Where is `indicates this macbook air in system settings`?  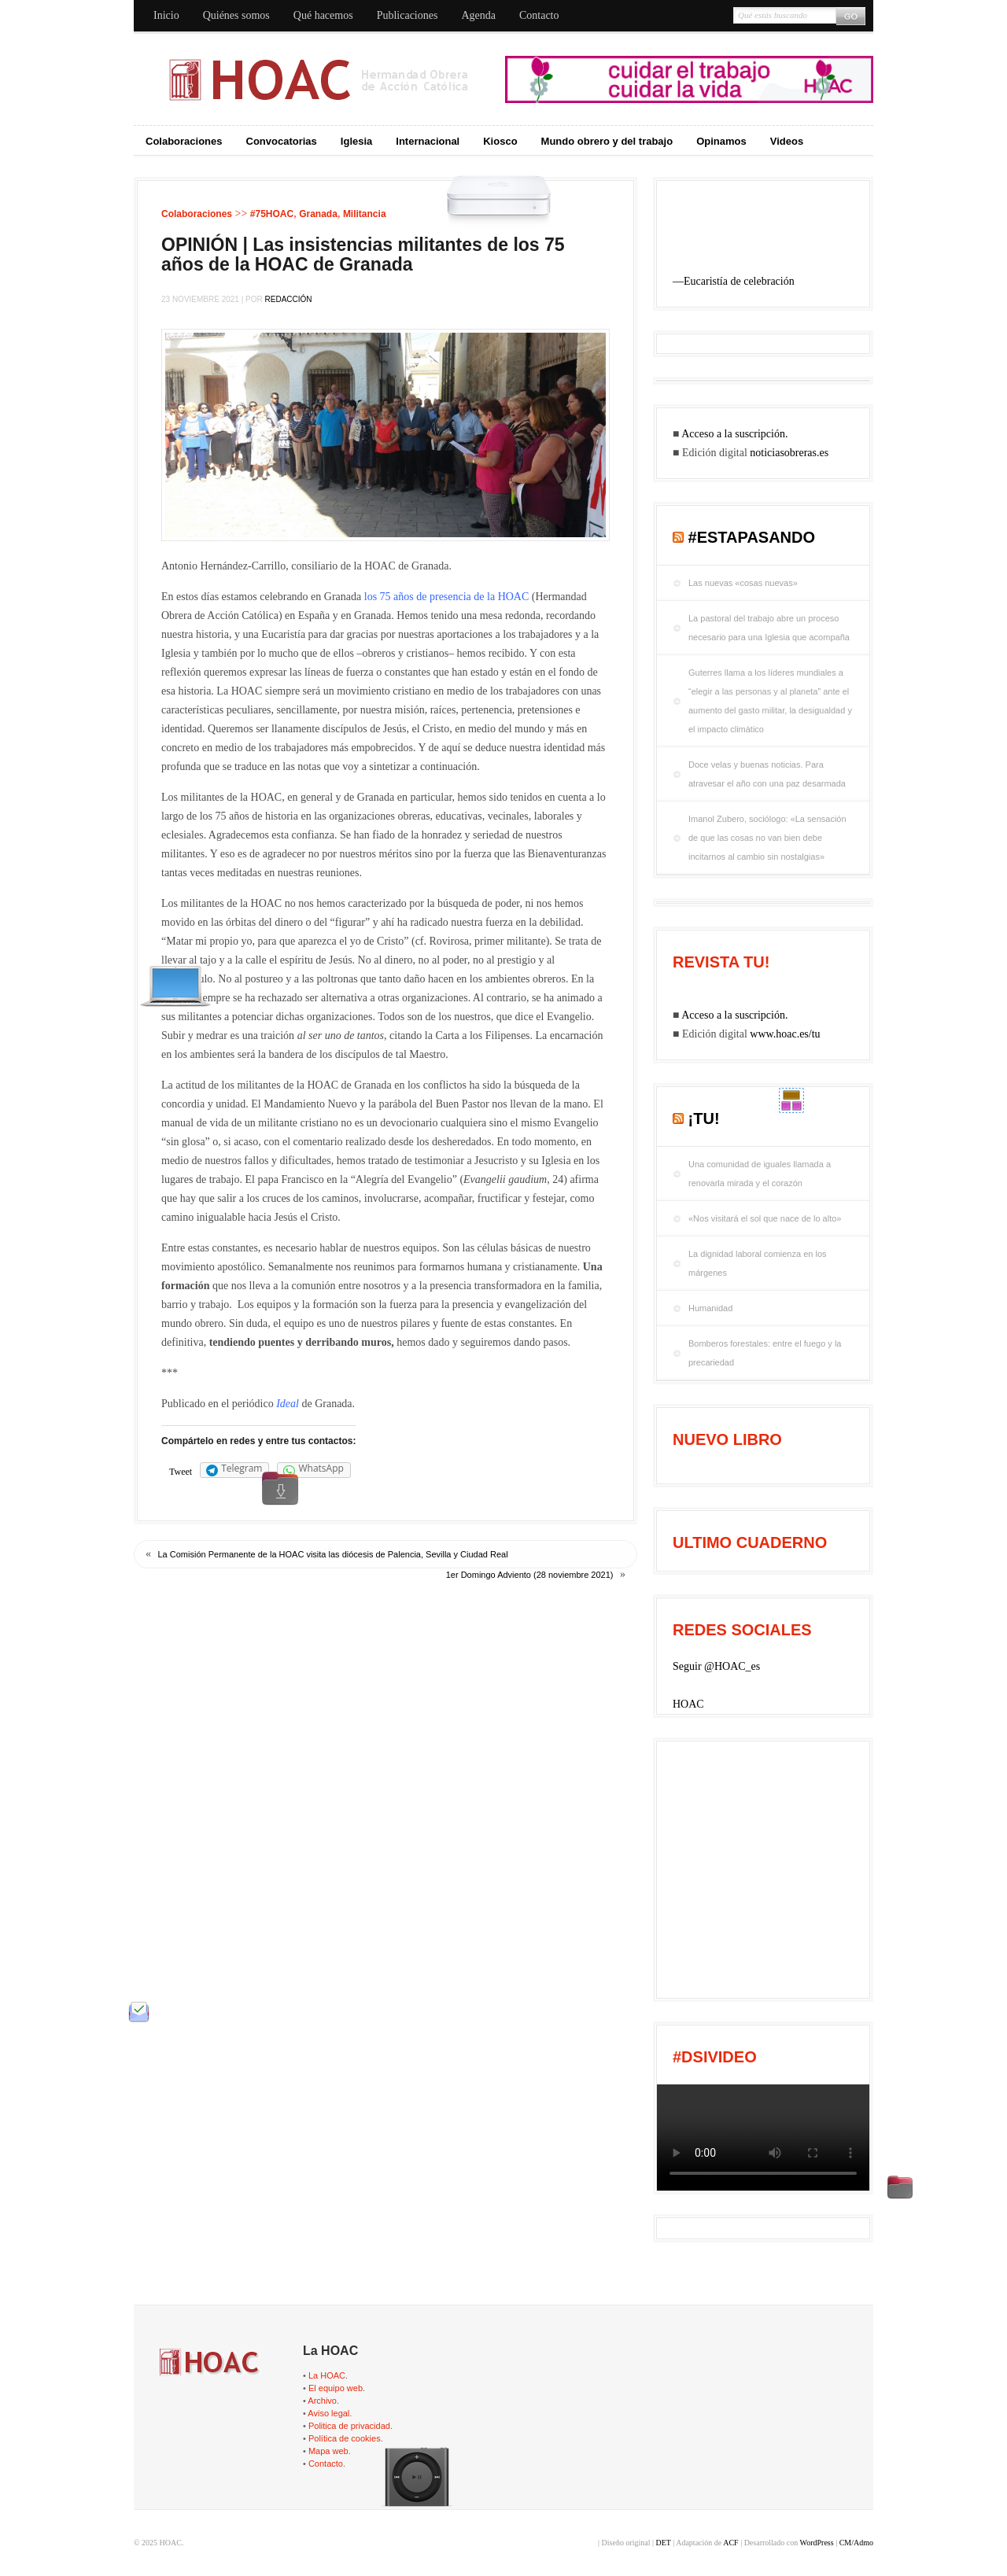
indicates this macbook air in system settings is located at coordinates (175, 982).